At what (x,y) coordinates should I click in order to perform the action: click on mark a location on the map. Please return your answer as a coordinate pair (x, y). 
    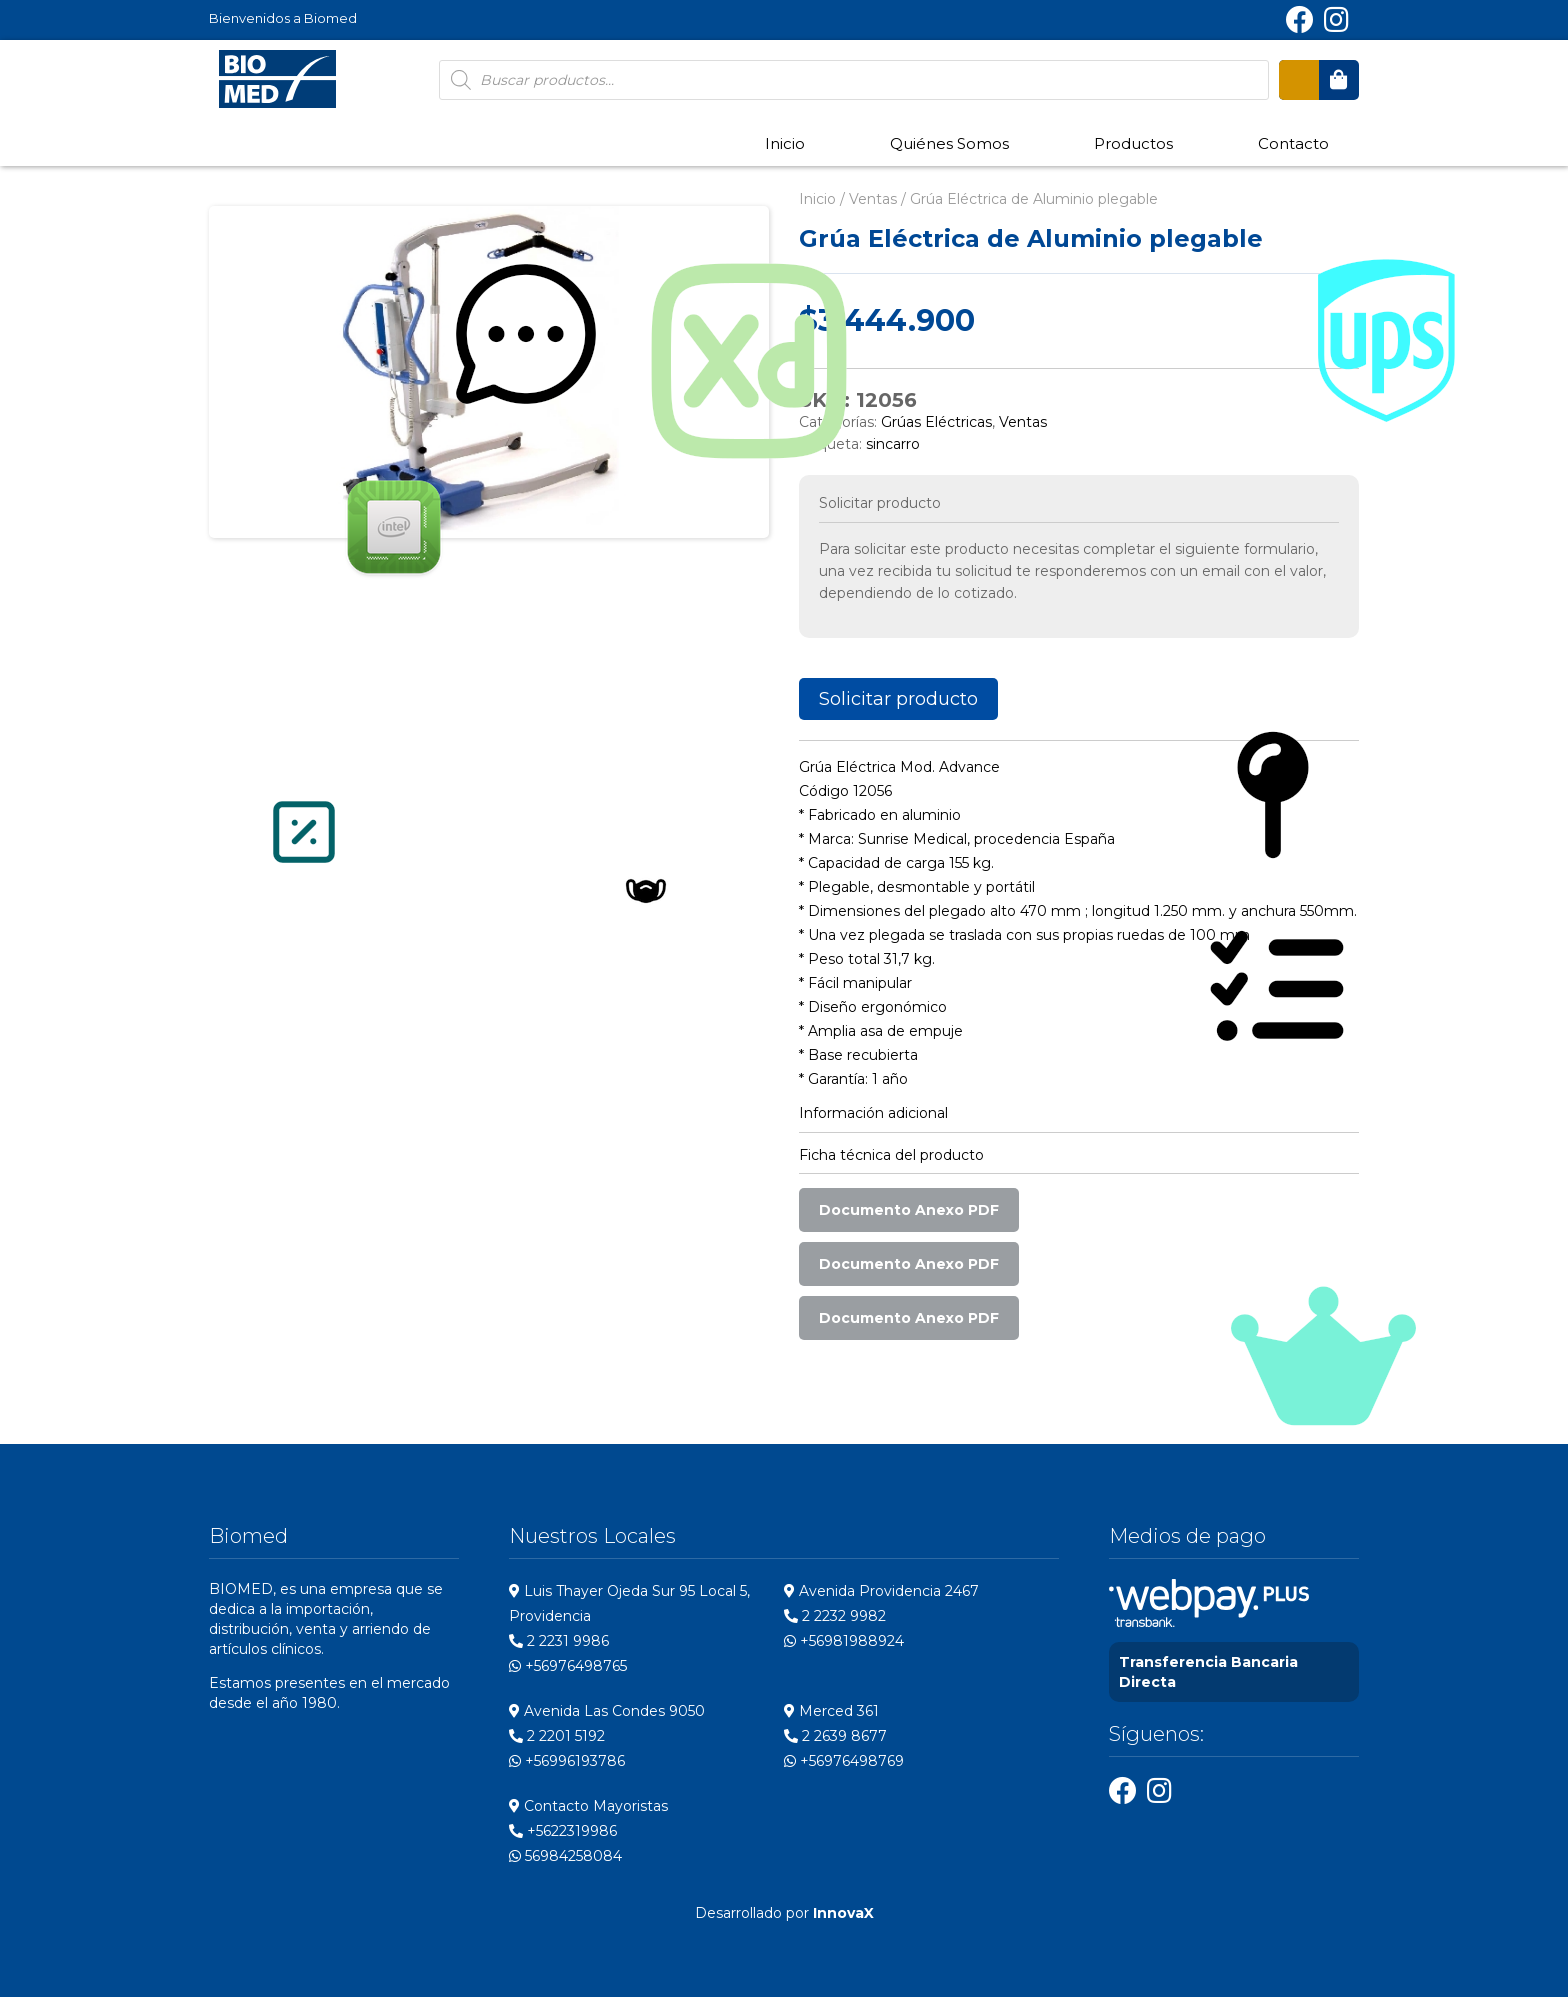
    Looking at the image, I should click on (1273, 795).